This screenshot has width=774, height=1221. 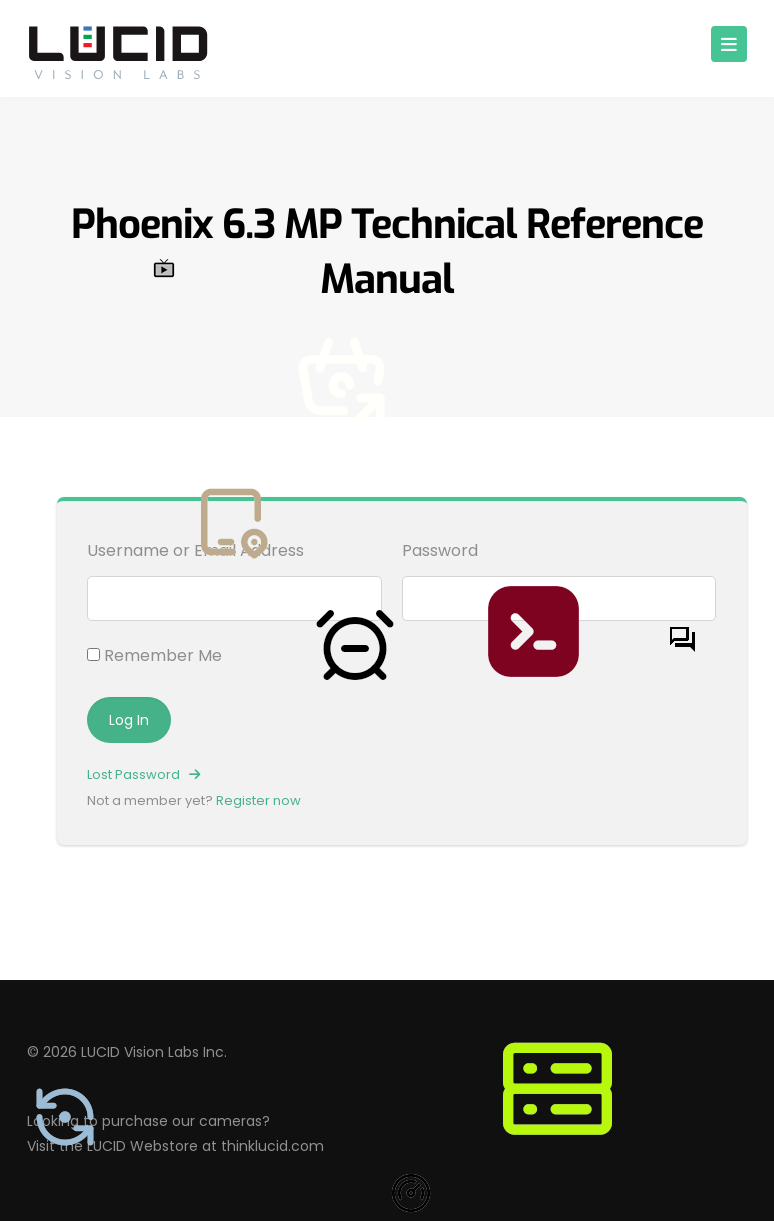 I want to click on refresh or sync with status indicator, so click(x=65, y=1117).